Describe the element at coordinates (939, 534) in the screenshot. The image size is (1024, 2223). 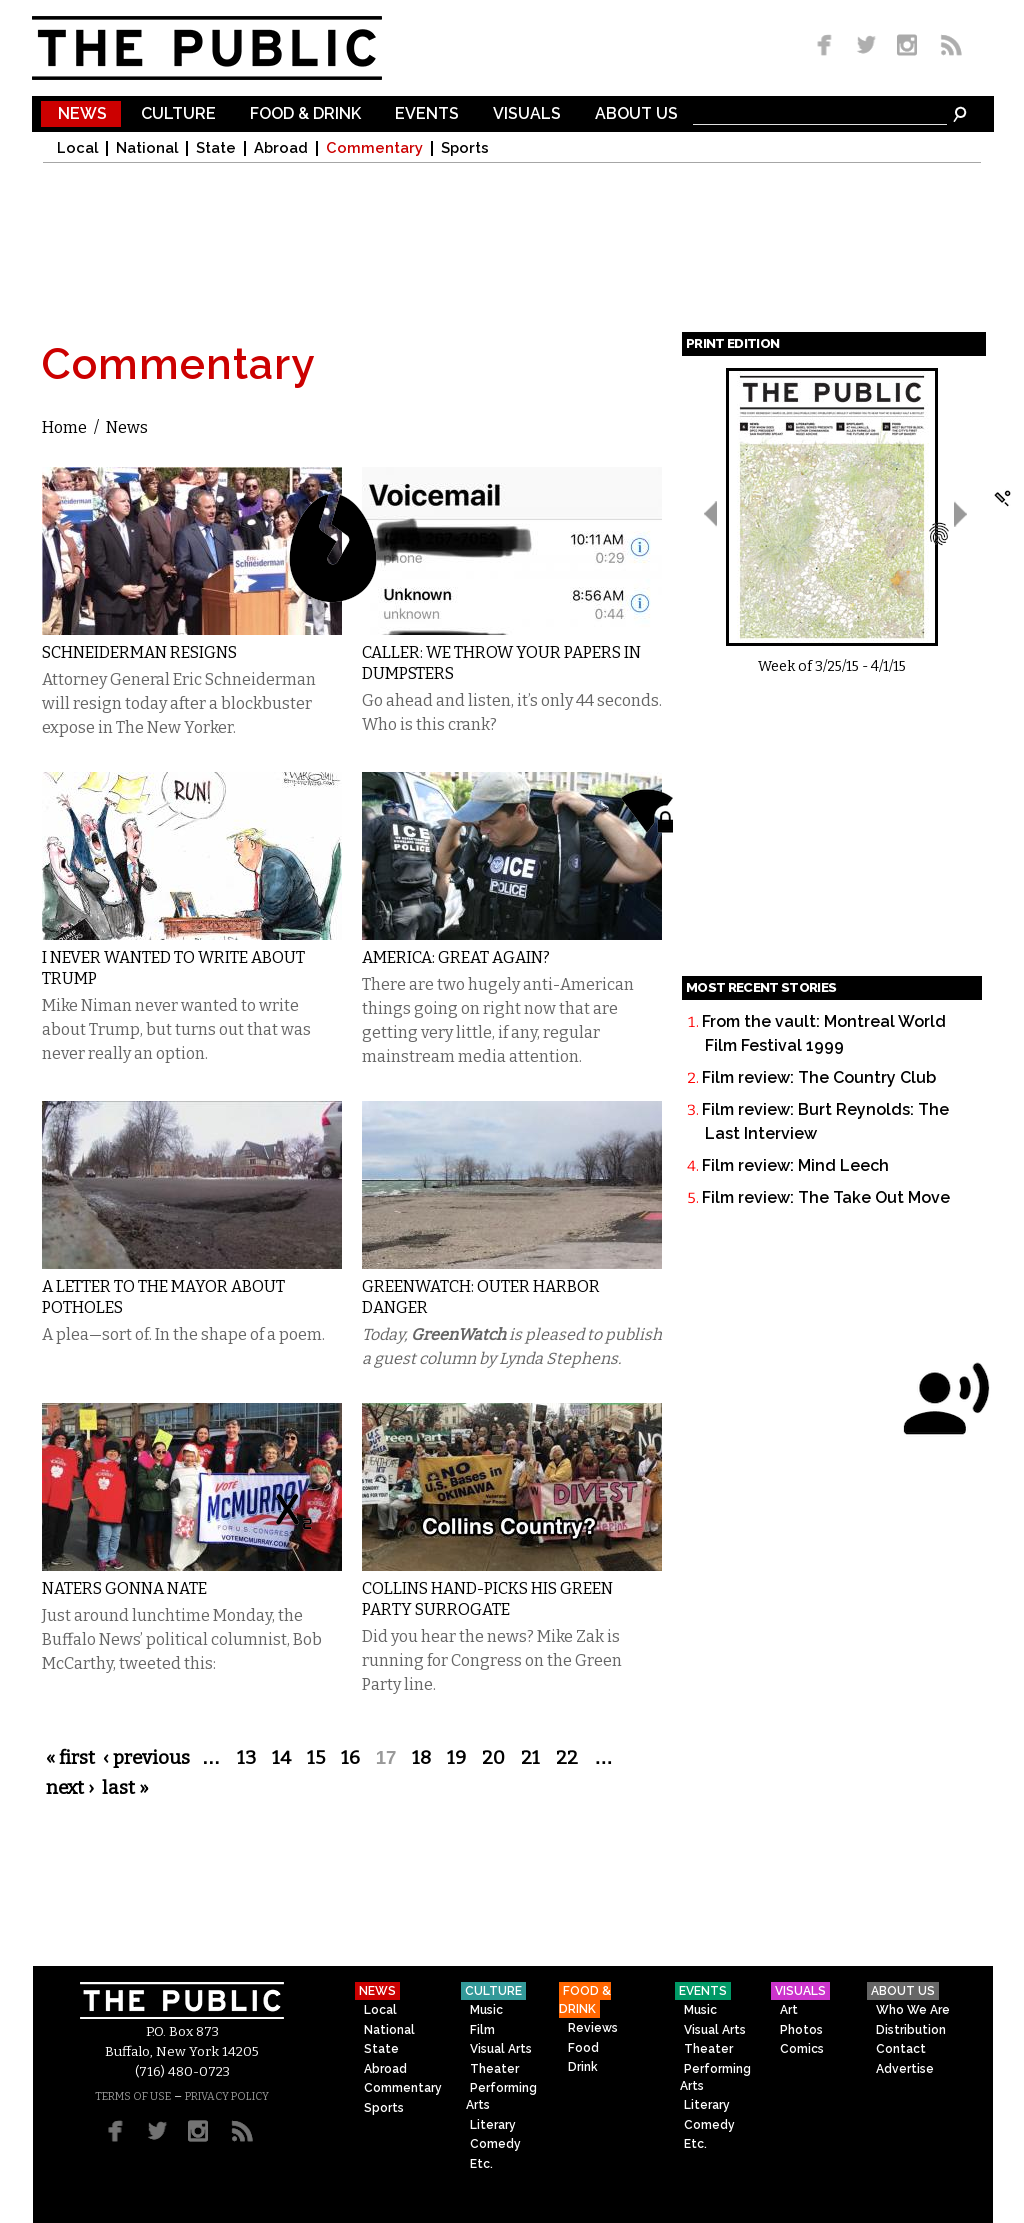
I see `authenticate with fingerprint` at that location.